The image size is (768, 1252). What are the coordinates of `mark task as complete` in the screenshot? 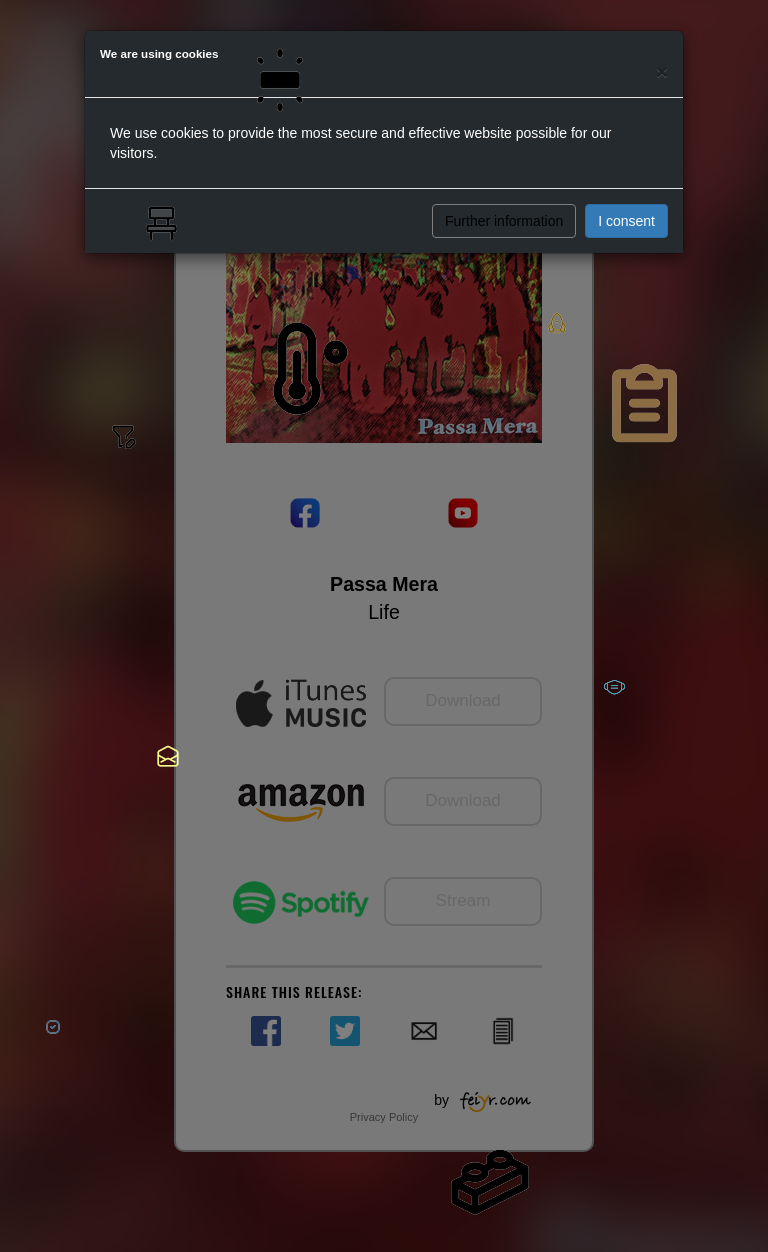 It's located at (53, 1027).